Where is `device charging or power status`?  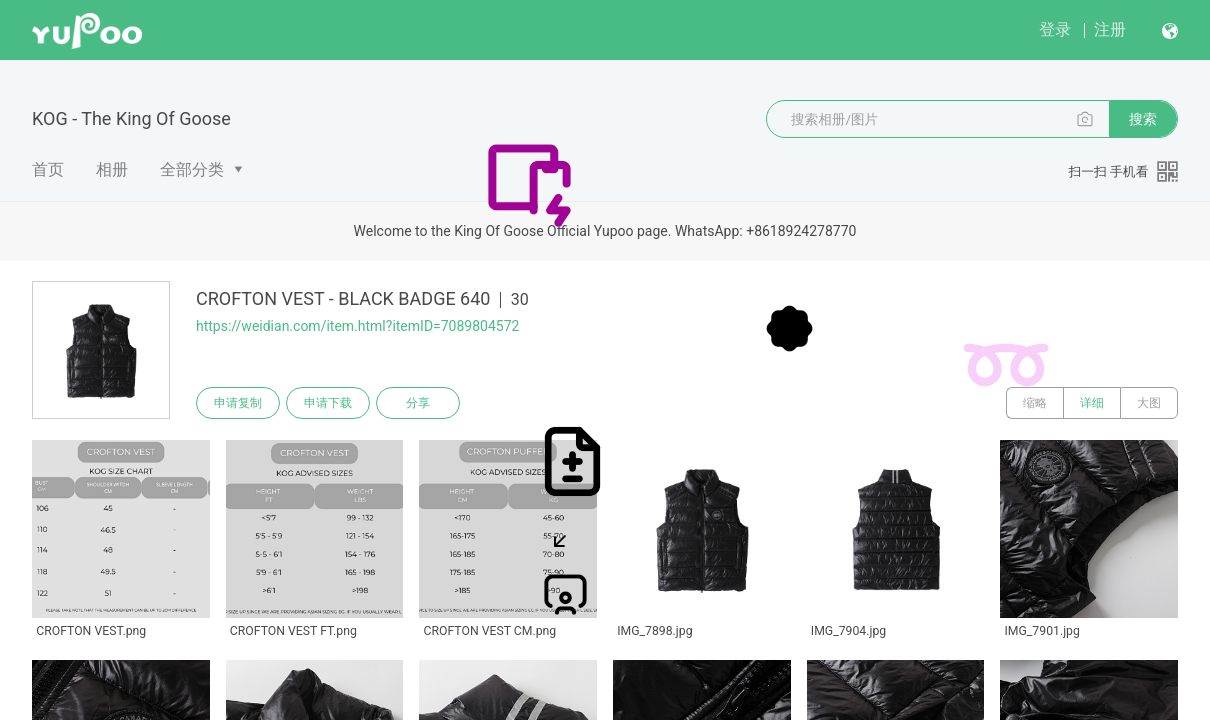 device charging or power status is located at coordinates (529, 181).